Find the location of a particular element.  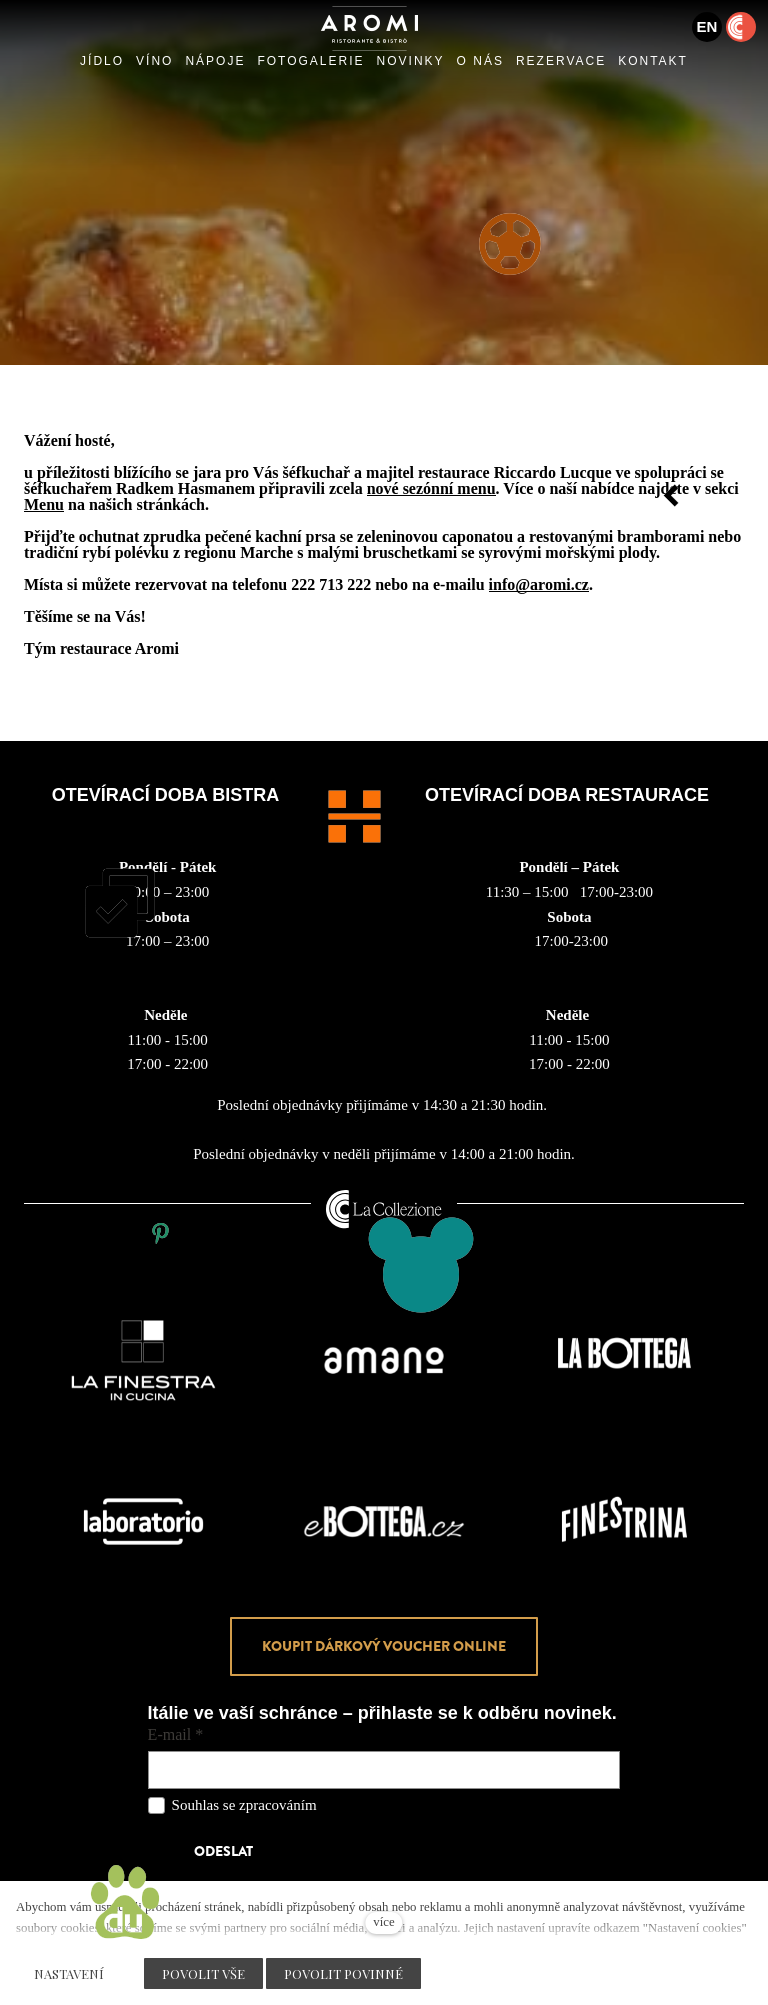

access football or soccer content is located at coordinates (510, 244).